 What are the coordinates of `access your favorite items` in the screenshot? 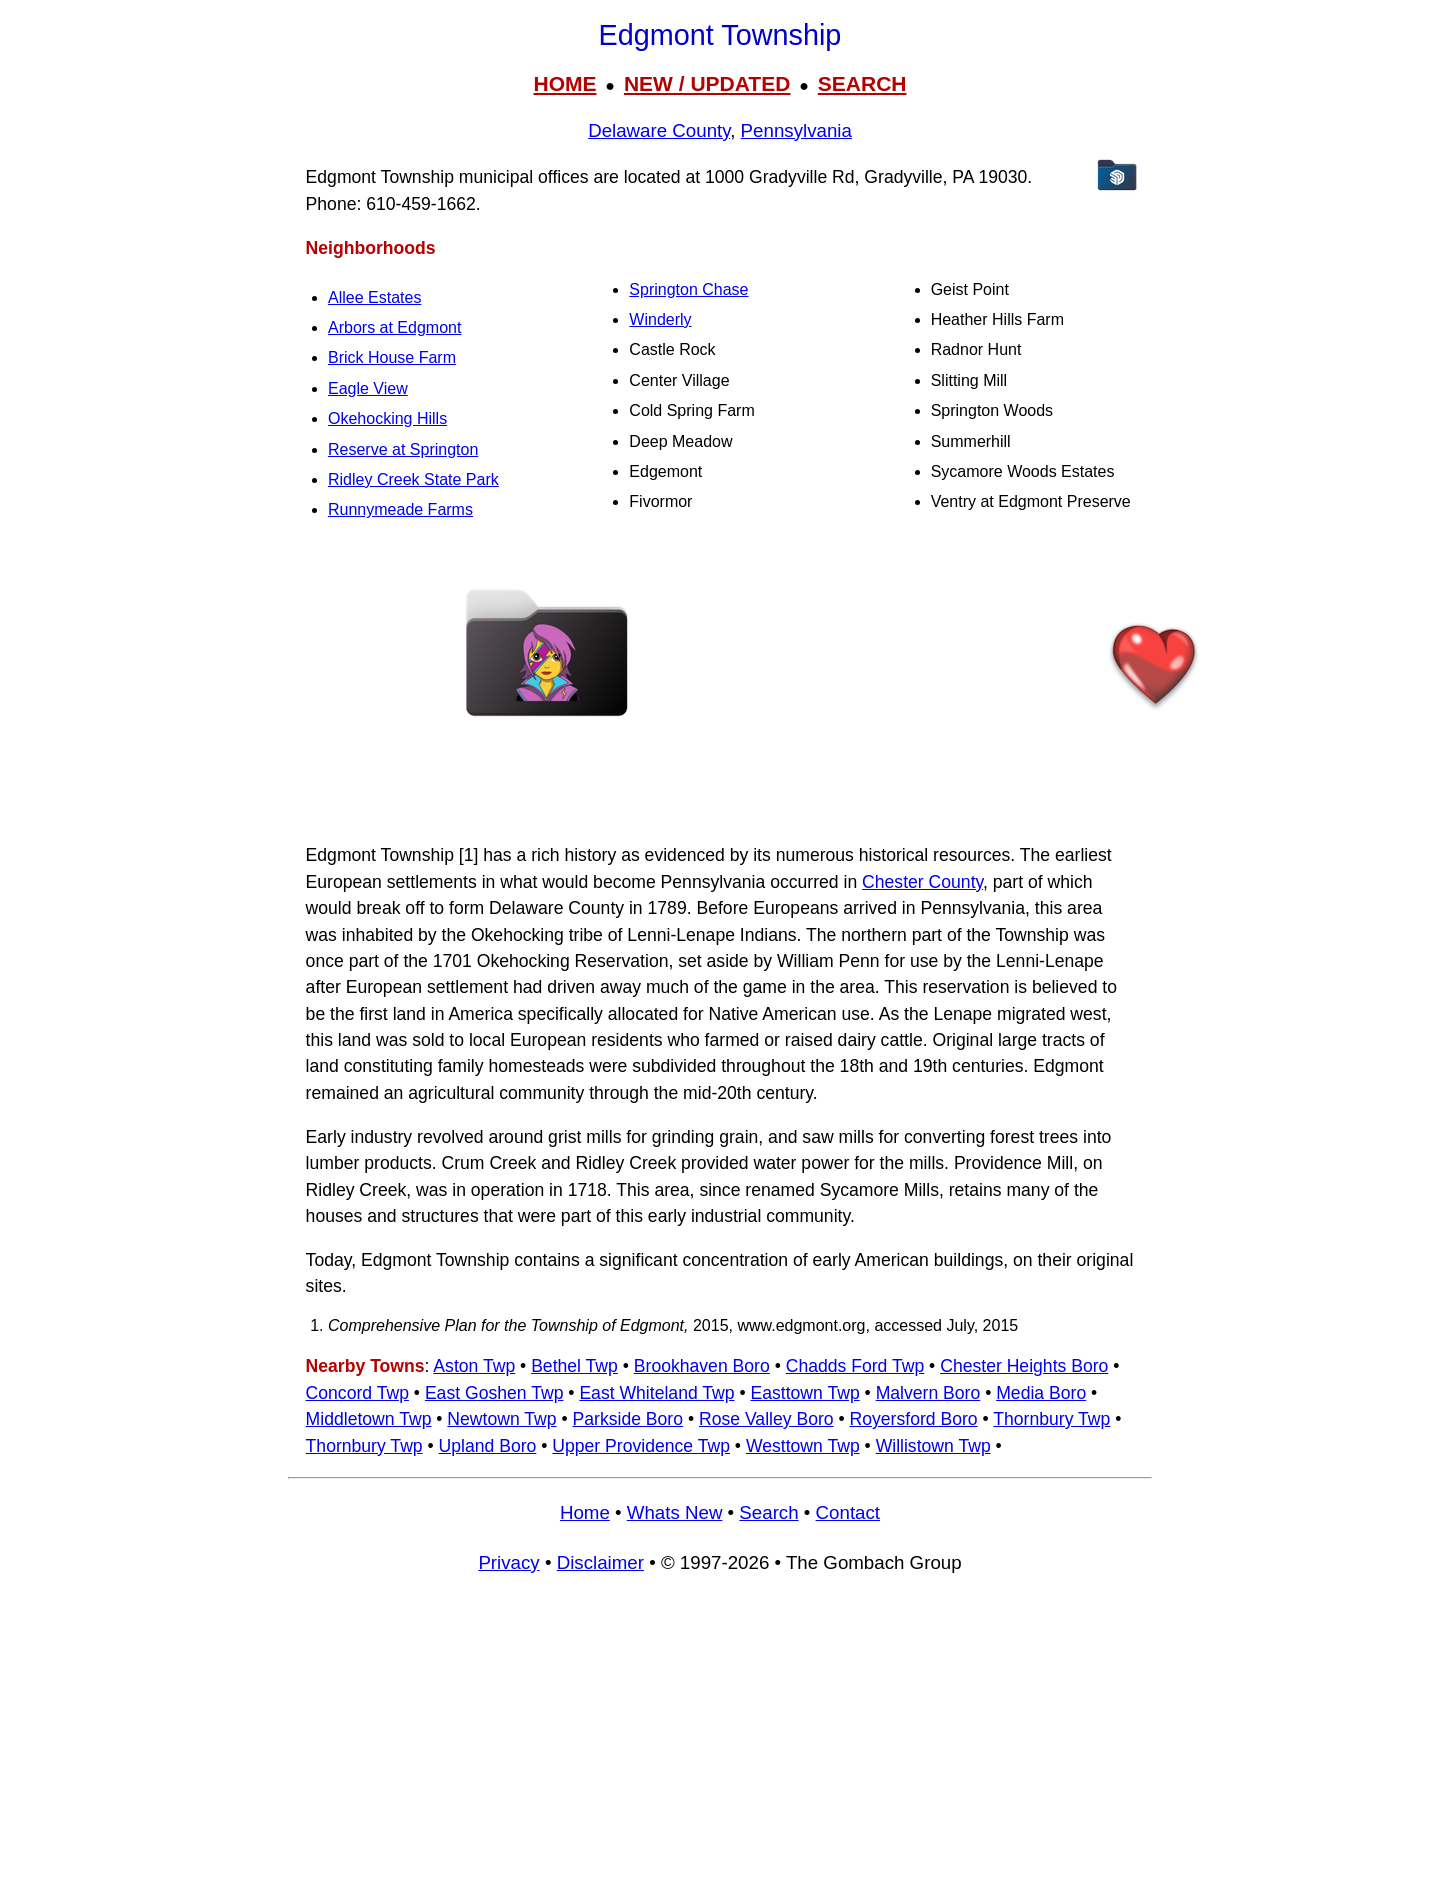 It's located at (1157, 666).